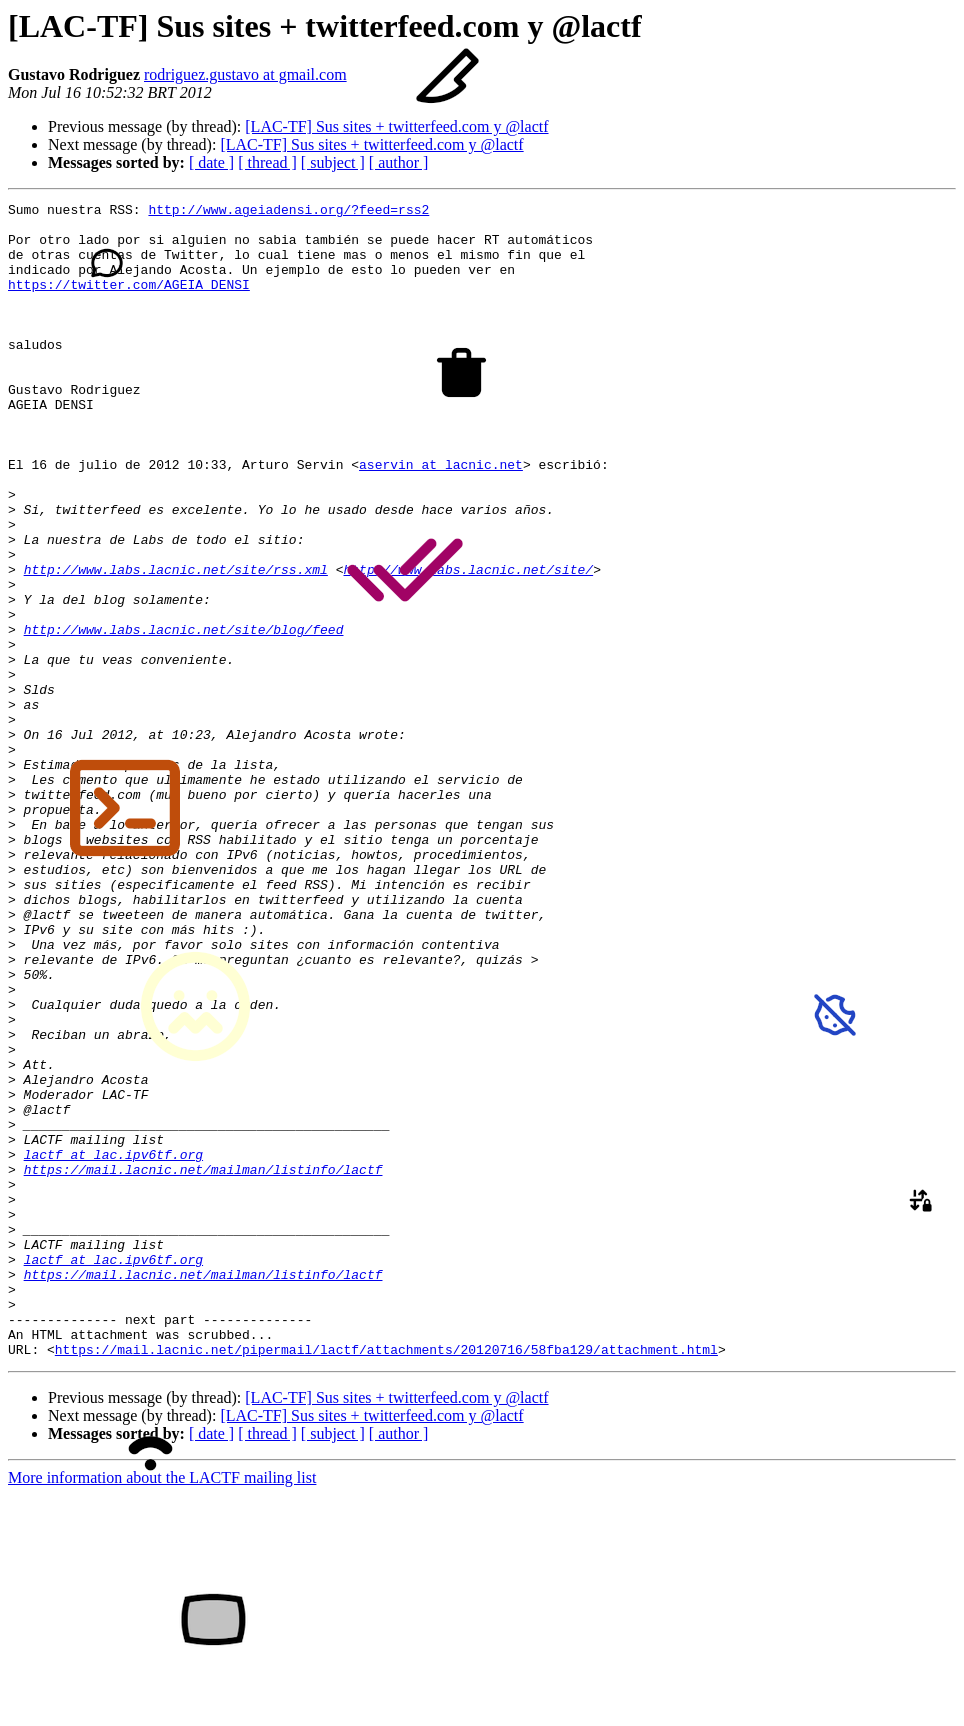 The height and width of the screenshot is (1726, 964). Describe the element at coordinates (150, 1430) in the screenshot. I see `indicates weak or limited wifi signal strength` at that location.